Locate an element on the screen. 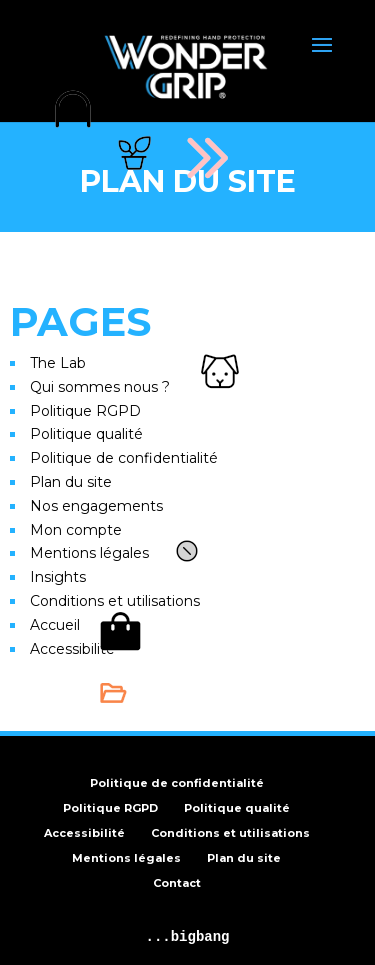 Image resolution: width=375 pixels, height=965 pixels. indicates a prohibited or restricted action is located at coordinates (187, 551).